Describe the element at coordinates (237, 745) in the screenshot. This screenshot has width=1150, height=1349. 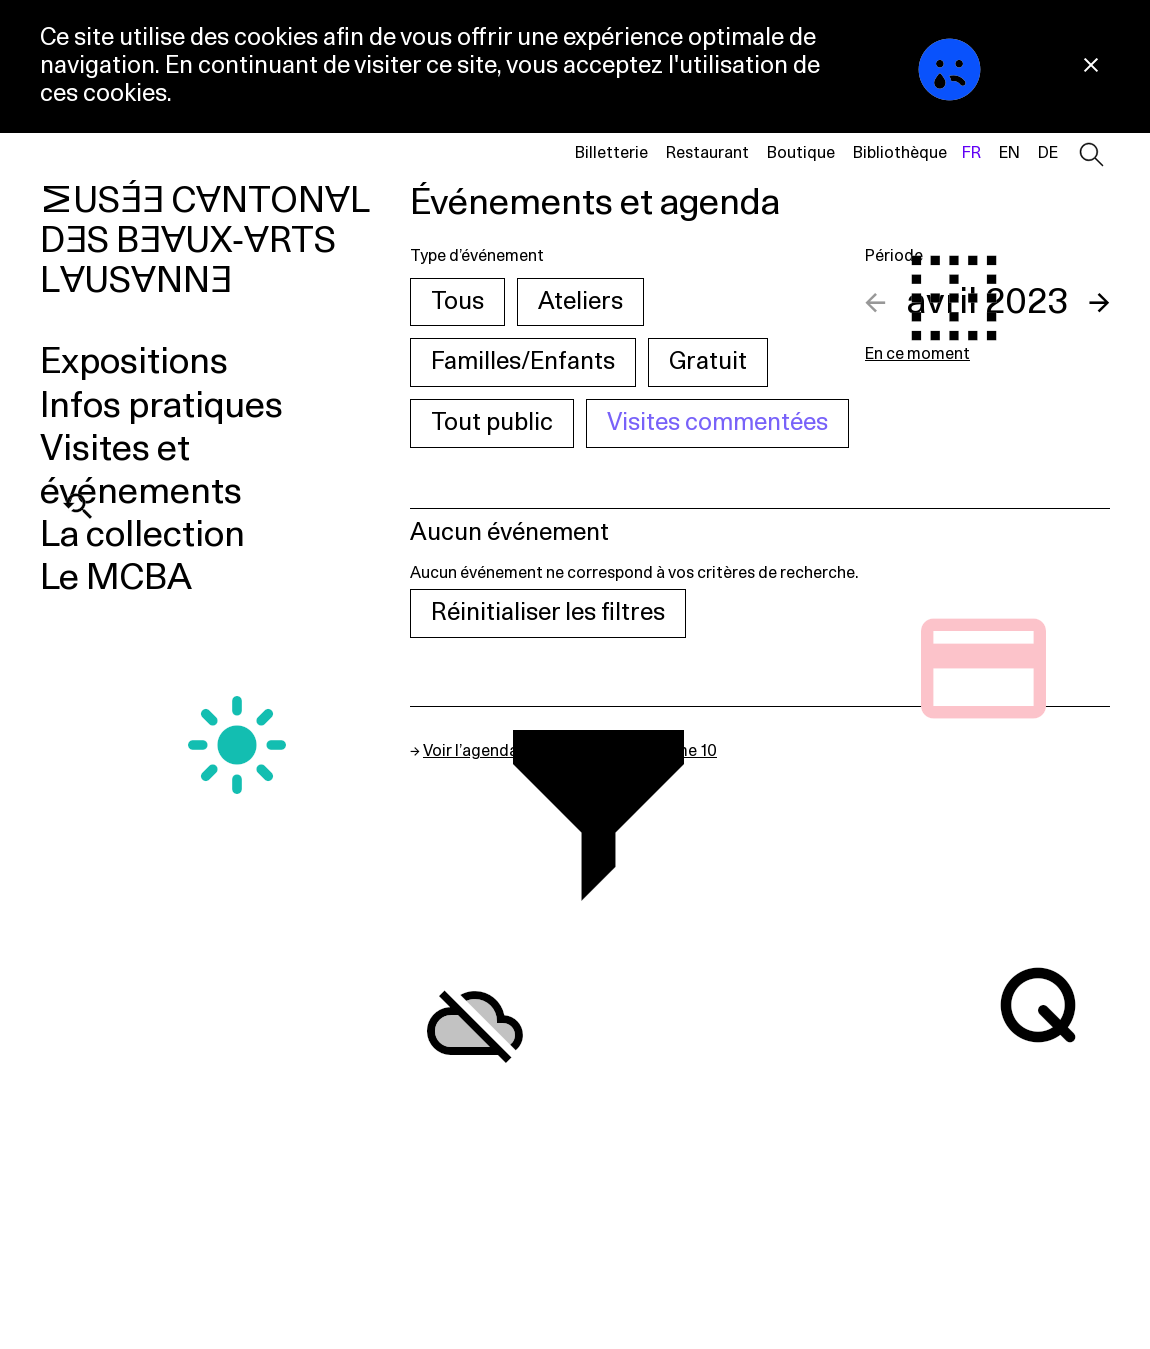
I see `increase screen brightness` at that location.